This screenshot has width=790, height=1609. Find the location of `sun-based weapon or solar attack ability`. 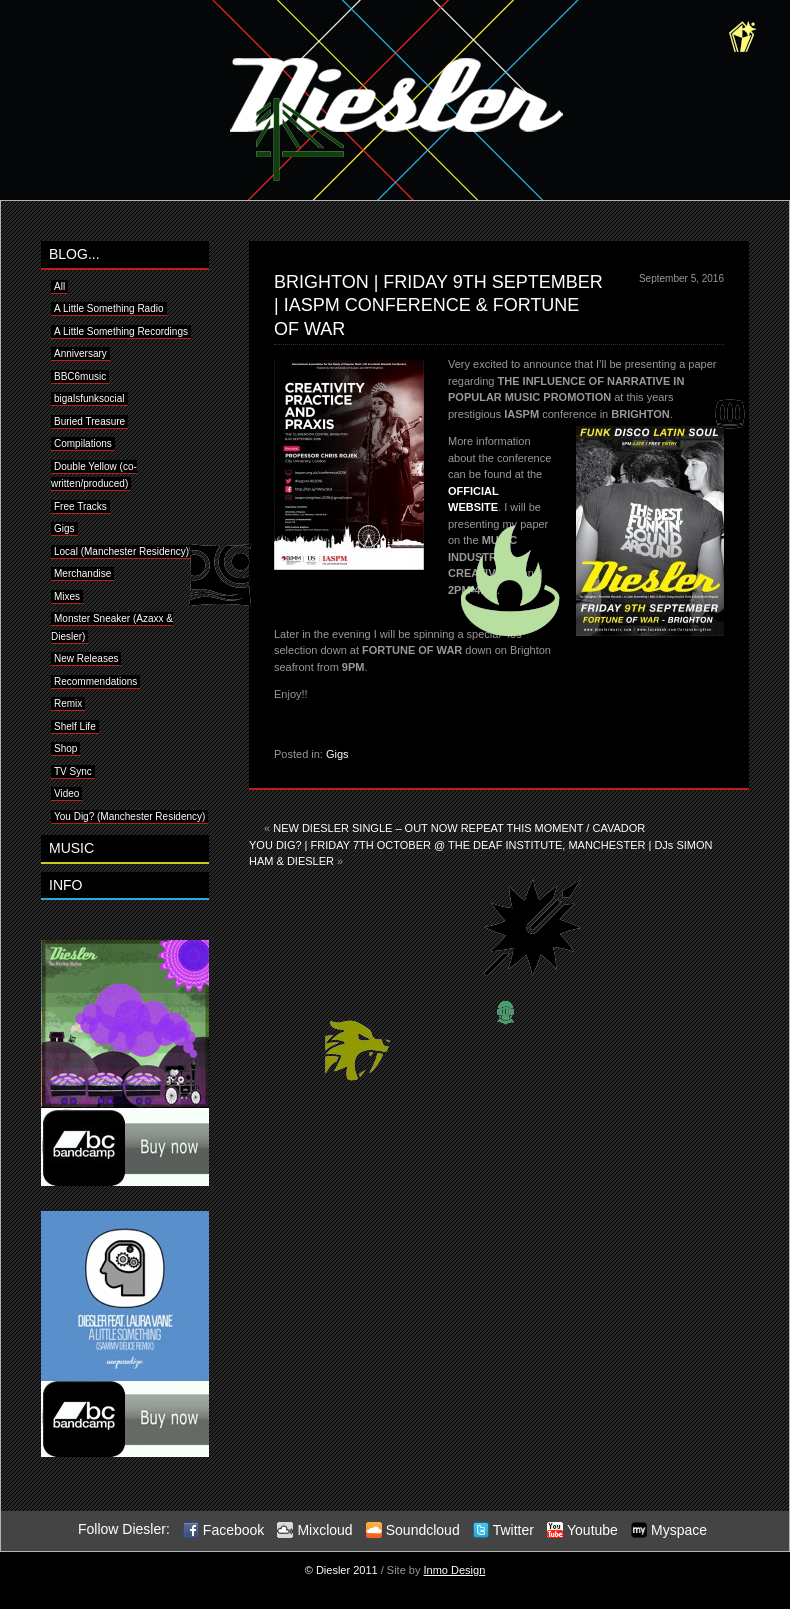

sun-based weapon or solar attack ability is located at coordinates (532, 927).